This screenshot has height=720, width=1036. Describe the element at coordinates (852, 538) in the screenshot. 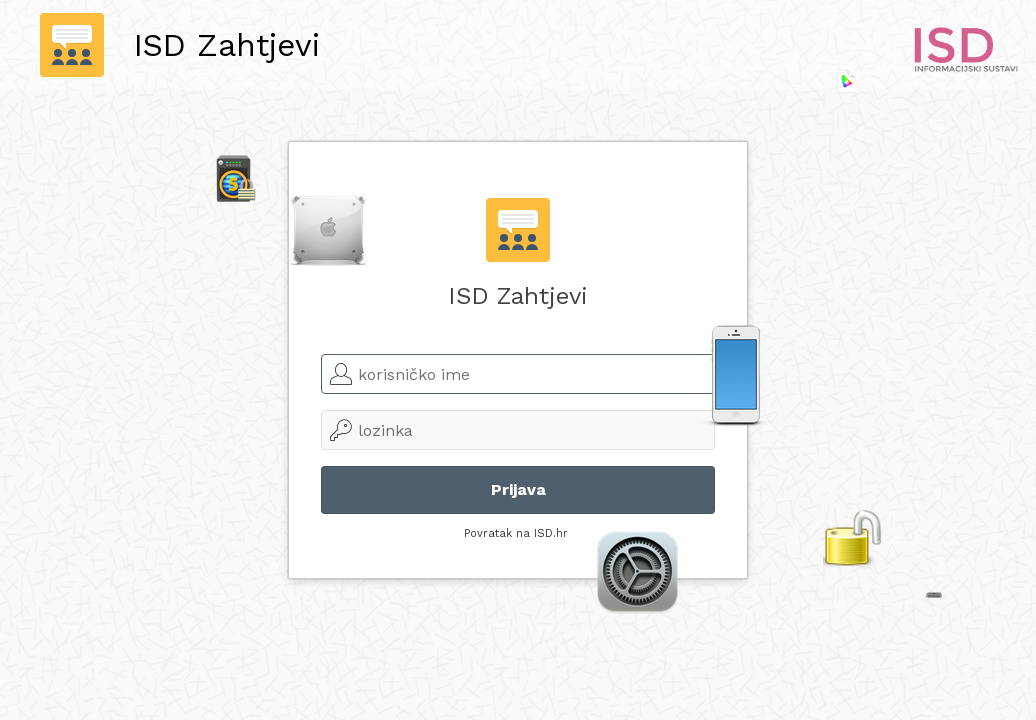

I see `indicates changes are allowed or permissions are unlocked` at that location.